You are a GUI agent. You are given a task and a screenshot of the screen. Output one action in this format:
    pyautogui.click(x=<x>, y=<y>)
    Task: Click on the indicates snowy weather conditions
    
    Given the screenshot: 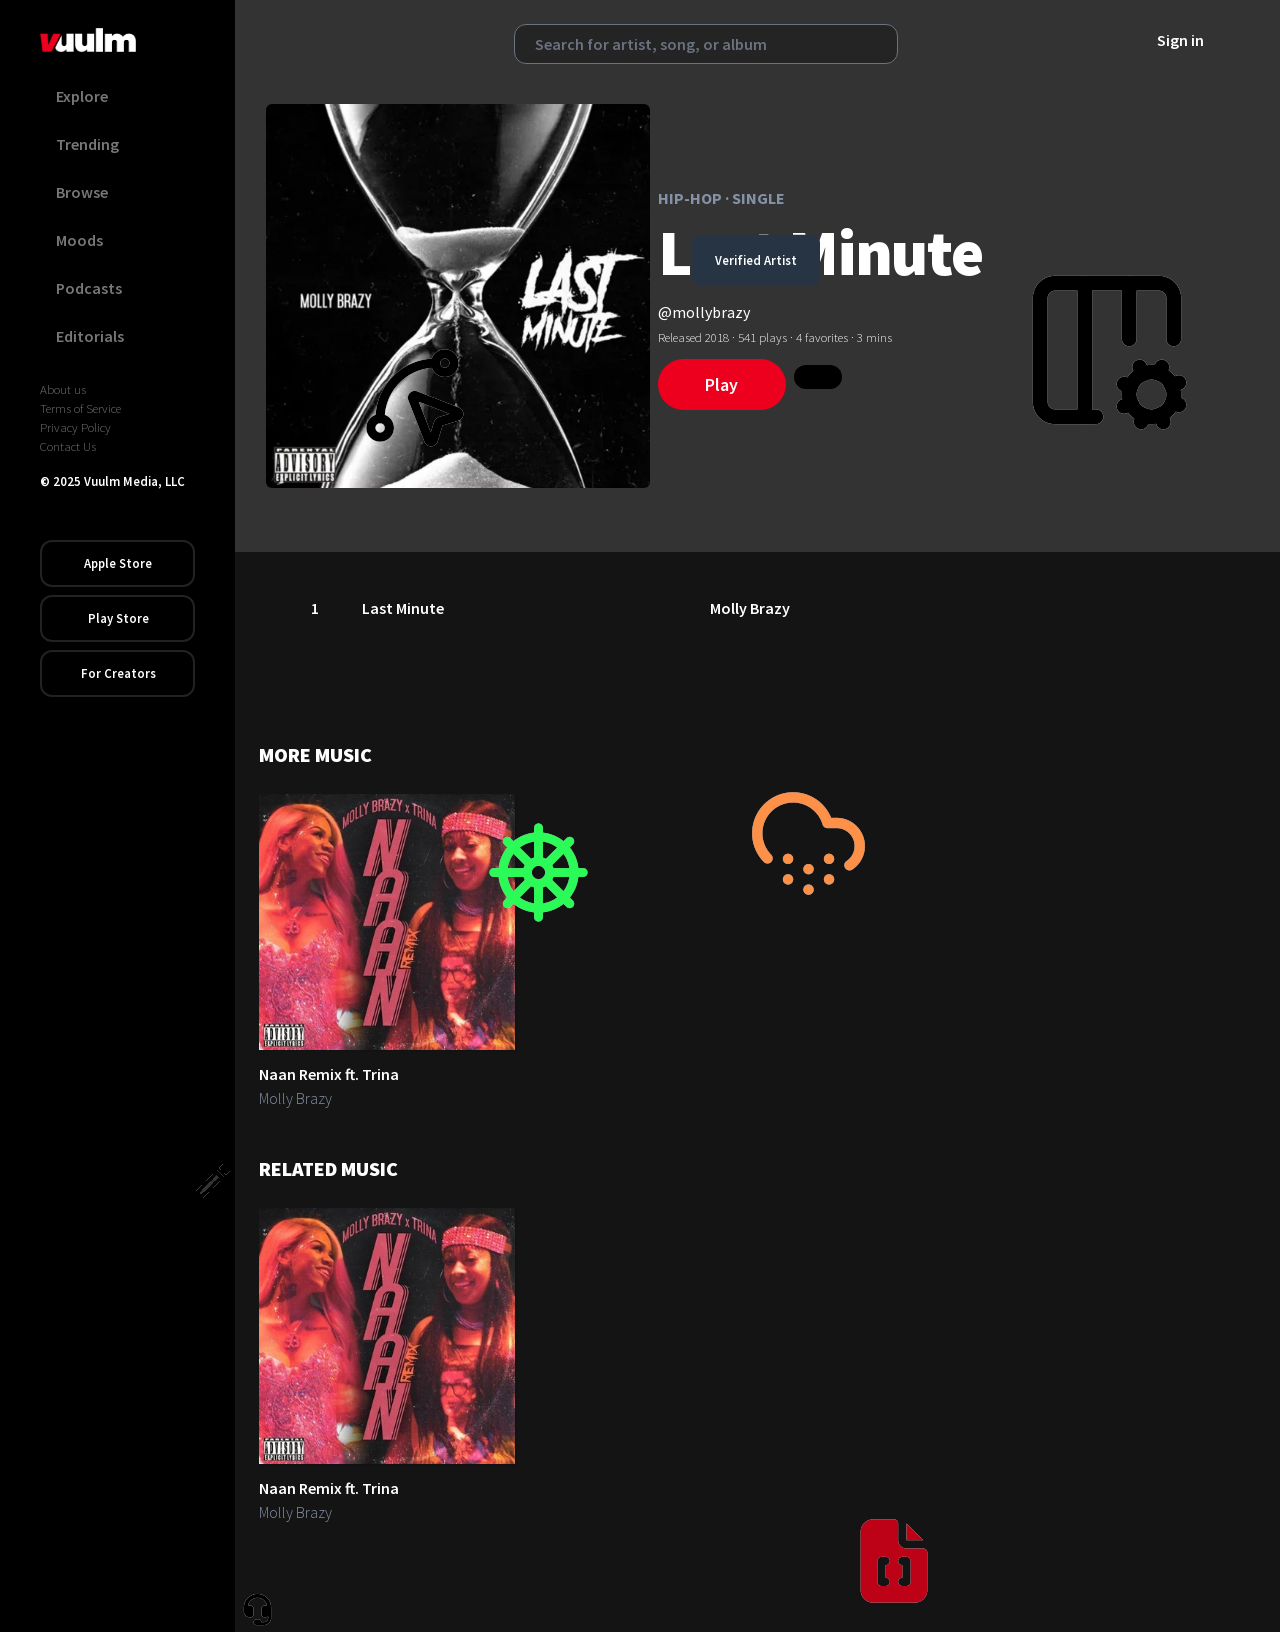 What is the action you would take?
    pyautogui.click(x=808, y=843)
    